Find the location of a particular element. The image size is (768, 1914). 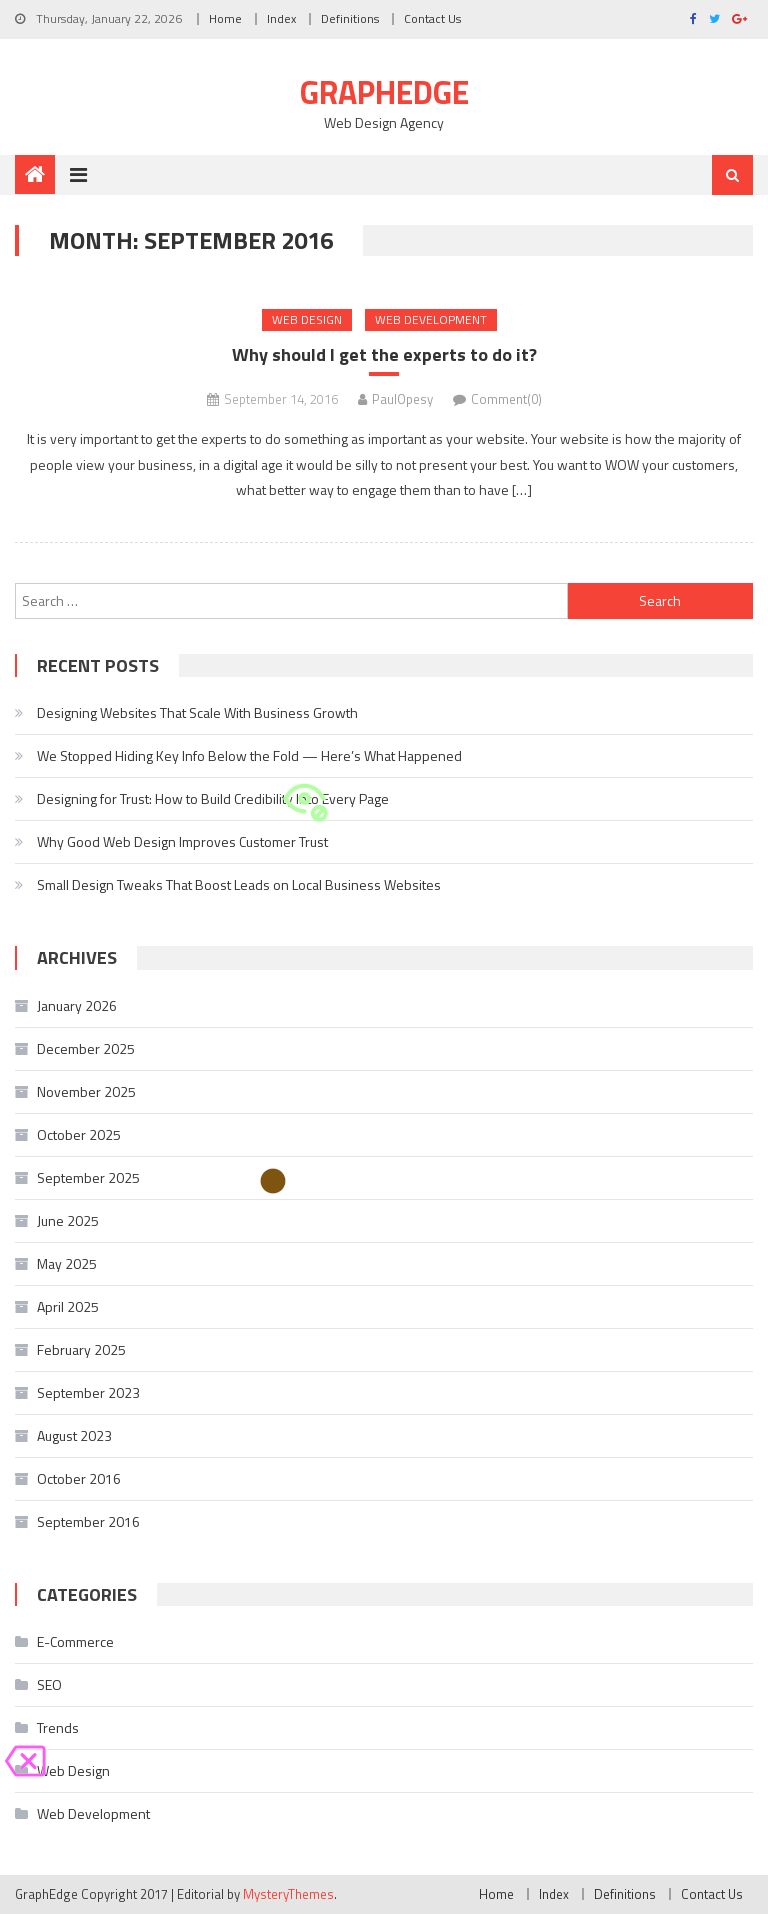

disable visibility or hide content is located at coordinates (304, 798).